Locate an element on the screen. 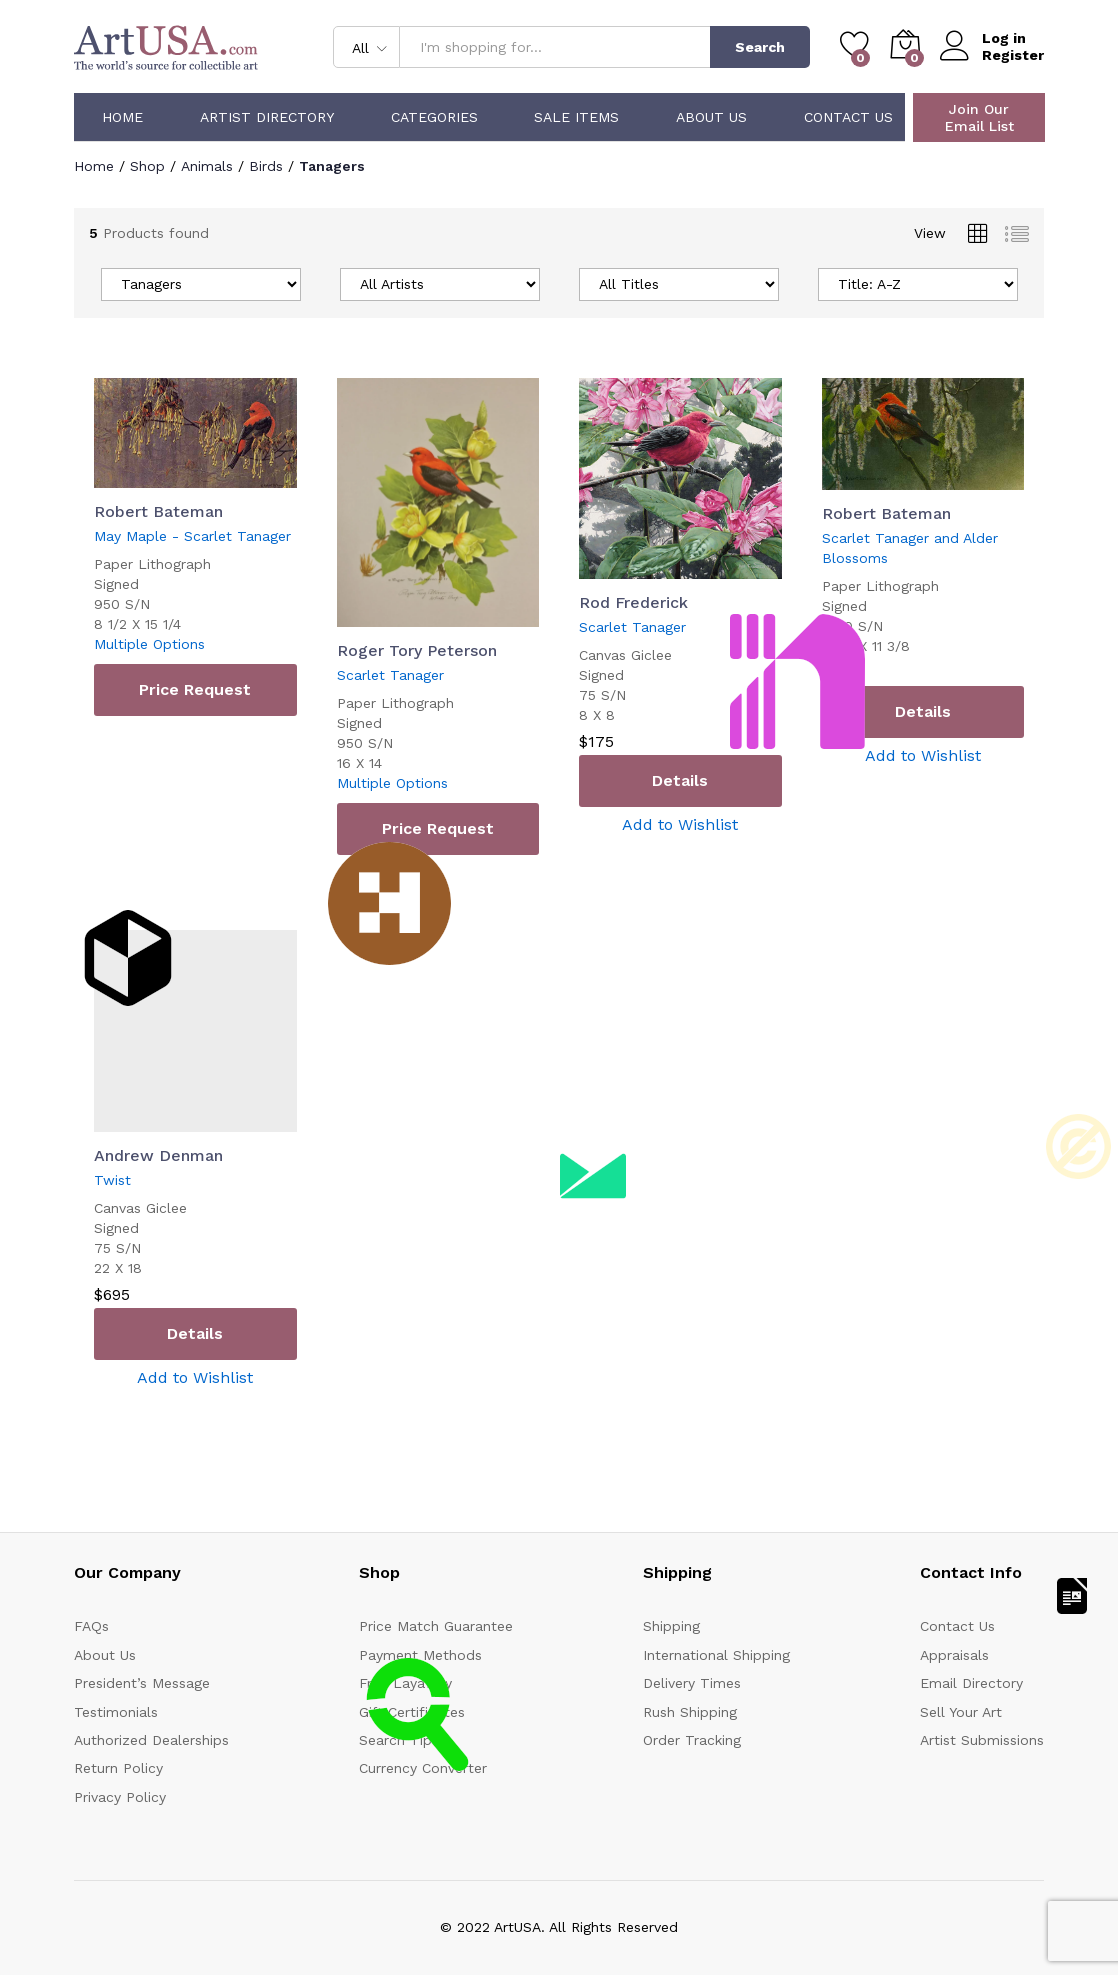 This screenshot has height=1975, width=1118. flatpak package manager logo is located at coordinates (128, 958).